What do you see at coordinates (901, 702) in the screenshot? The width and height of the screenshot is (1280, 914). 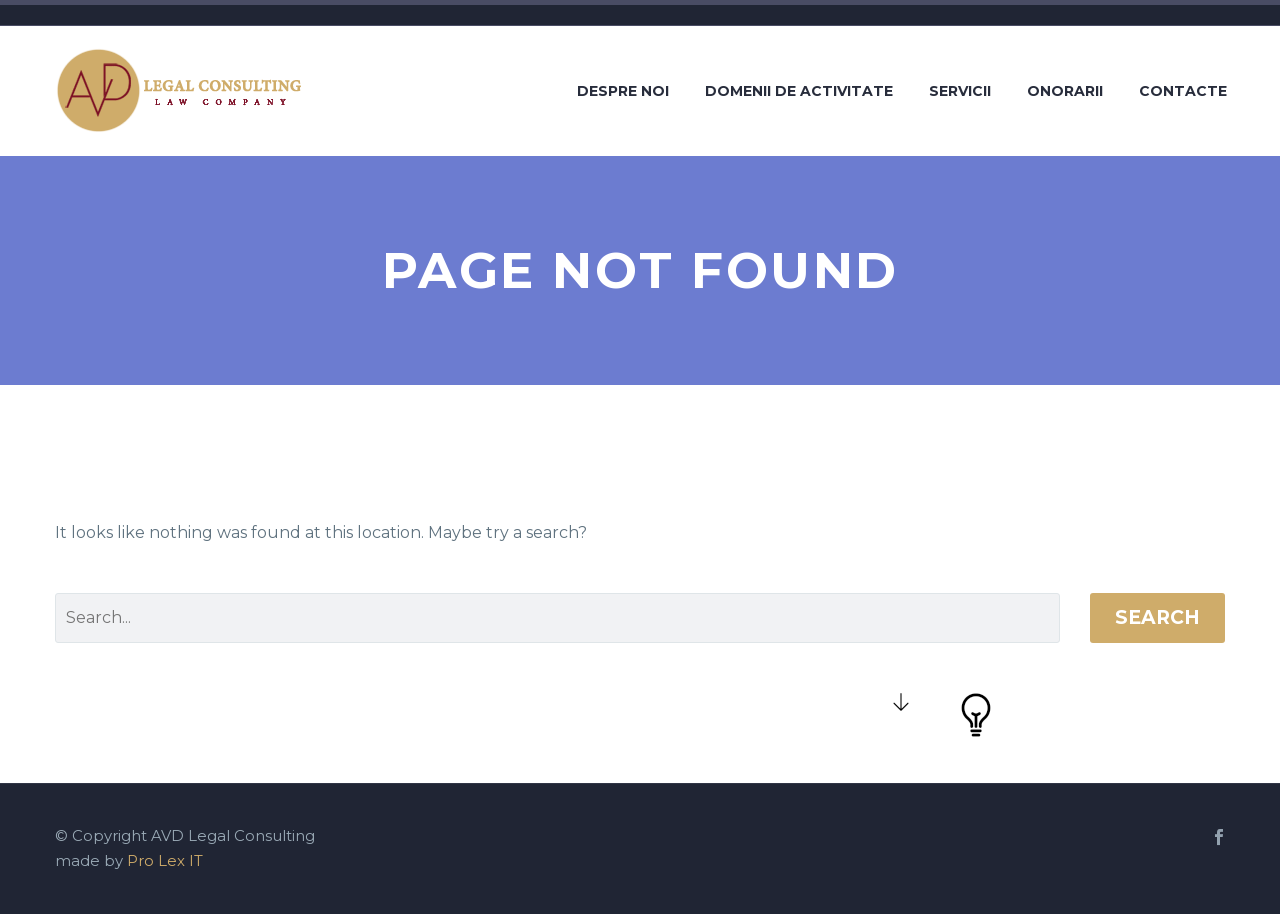 I see `scroll down or view more content` at bounding box center [901, 702].